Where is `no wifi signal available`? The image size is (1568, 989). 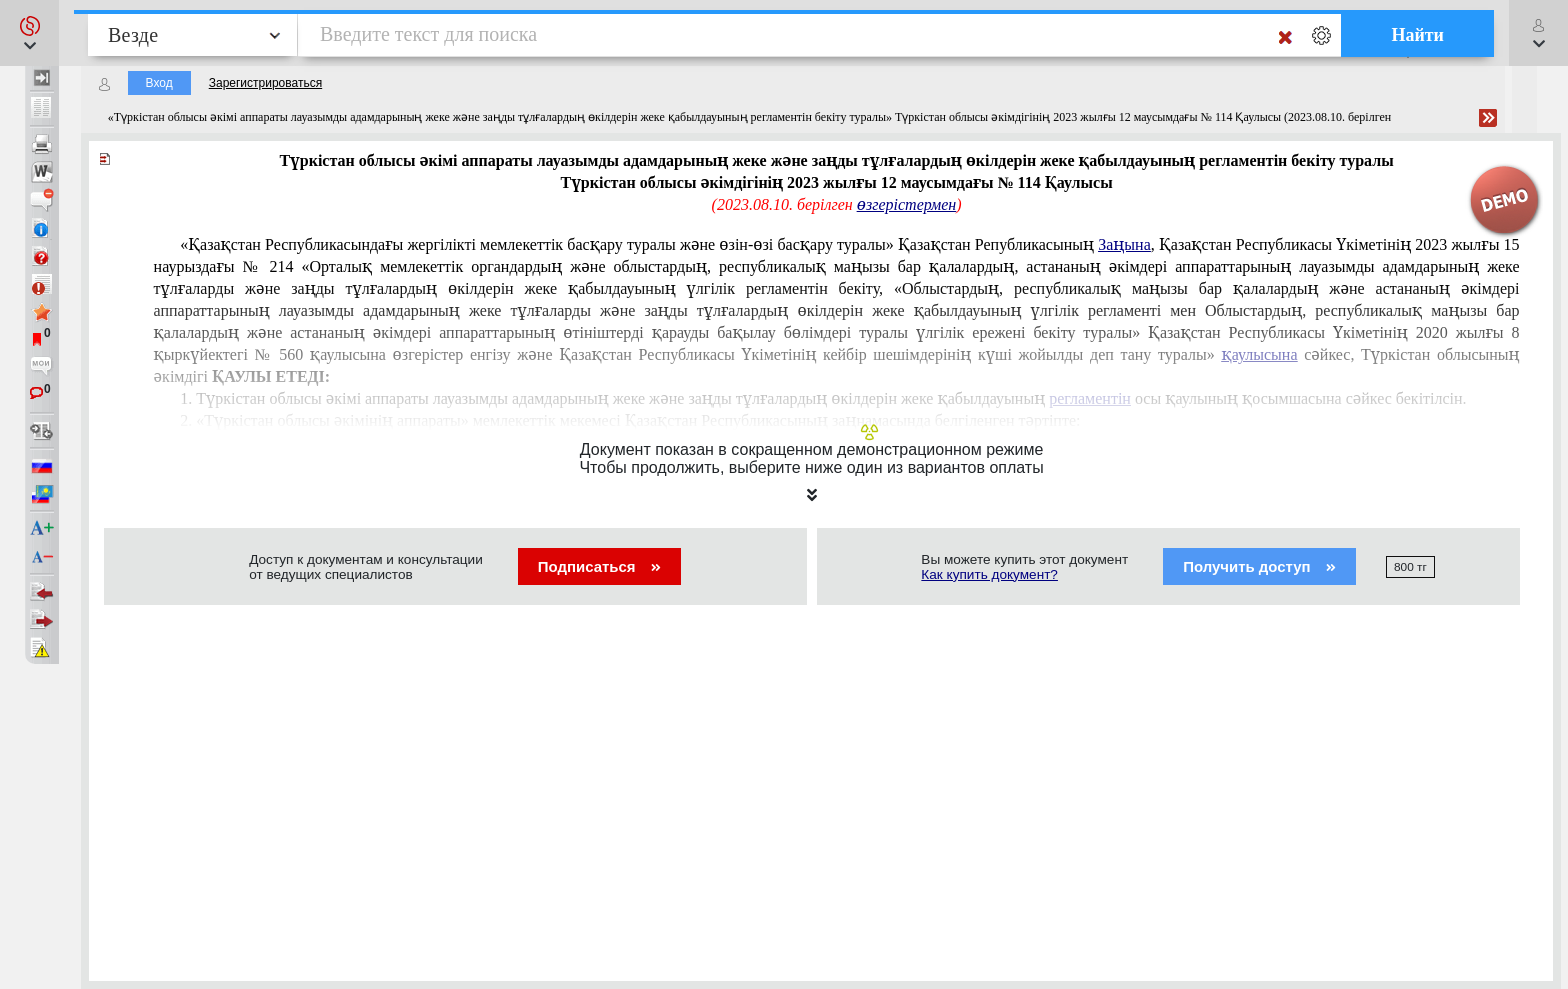
no wifi signal available is located at coordinates (1408, 52).